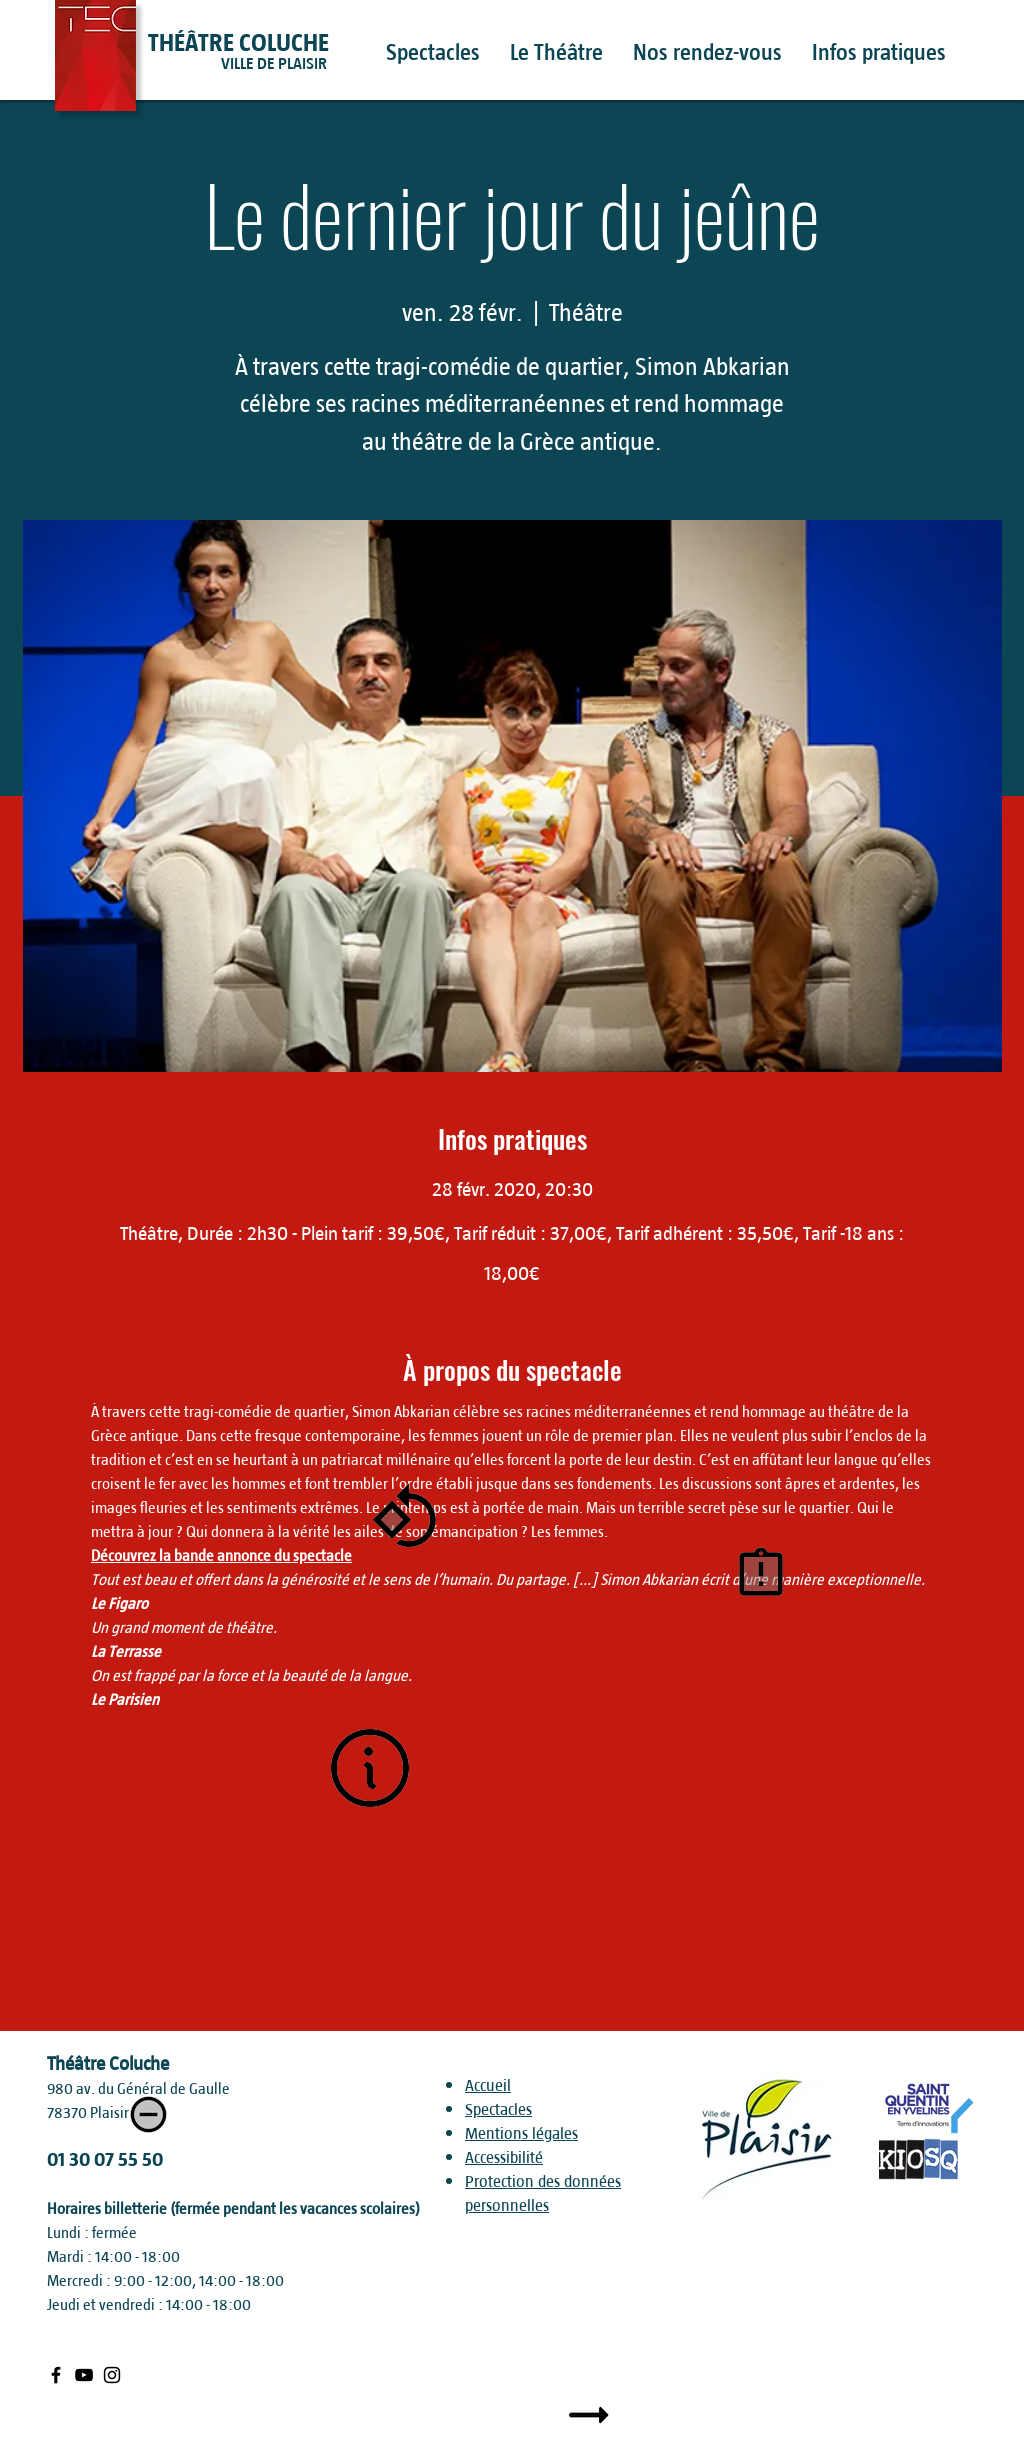 The image size is (1024, 2456). What do you see at coordinates (406, 1517) in the screenshot?
I see `rotate image 90 degrees counterclockwise` at bounding box center [406, 1517].